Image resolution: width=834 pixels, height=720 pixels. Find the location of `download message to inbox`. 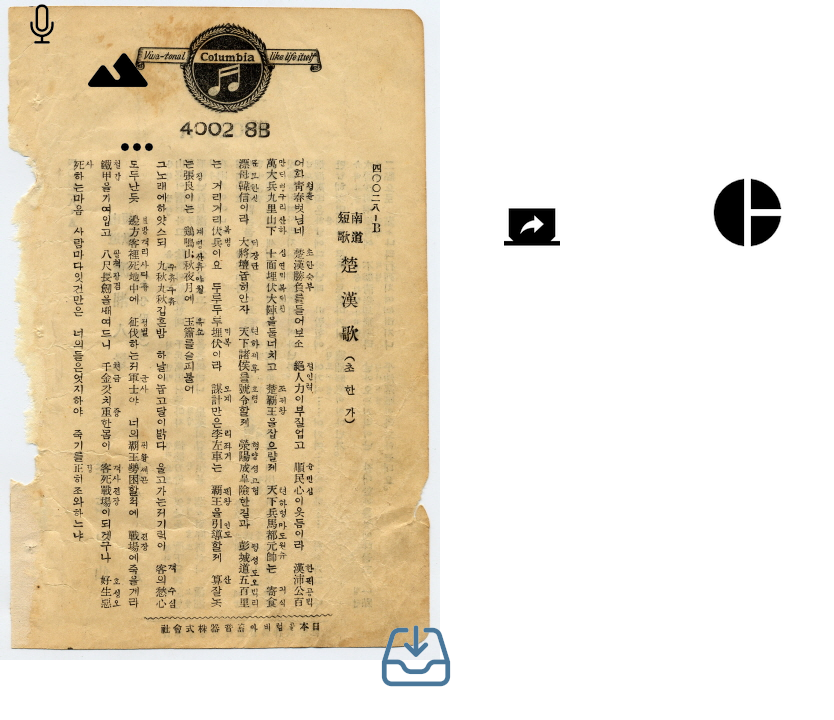

download message to inbox is located at coordinates (416, 657).